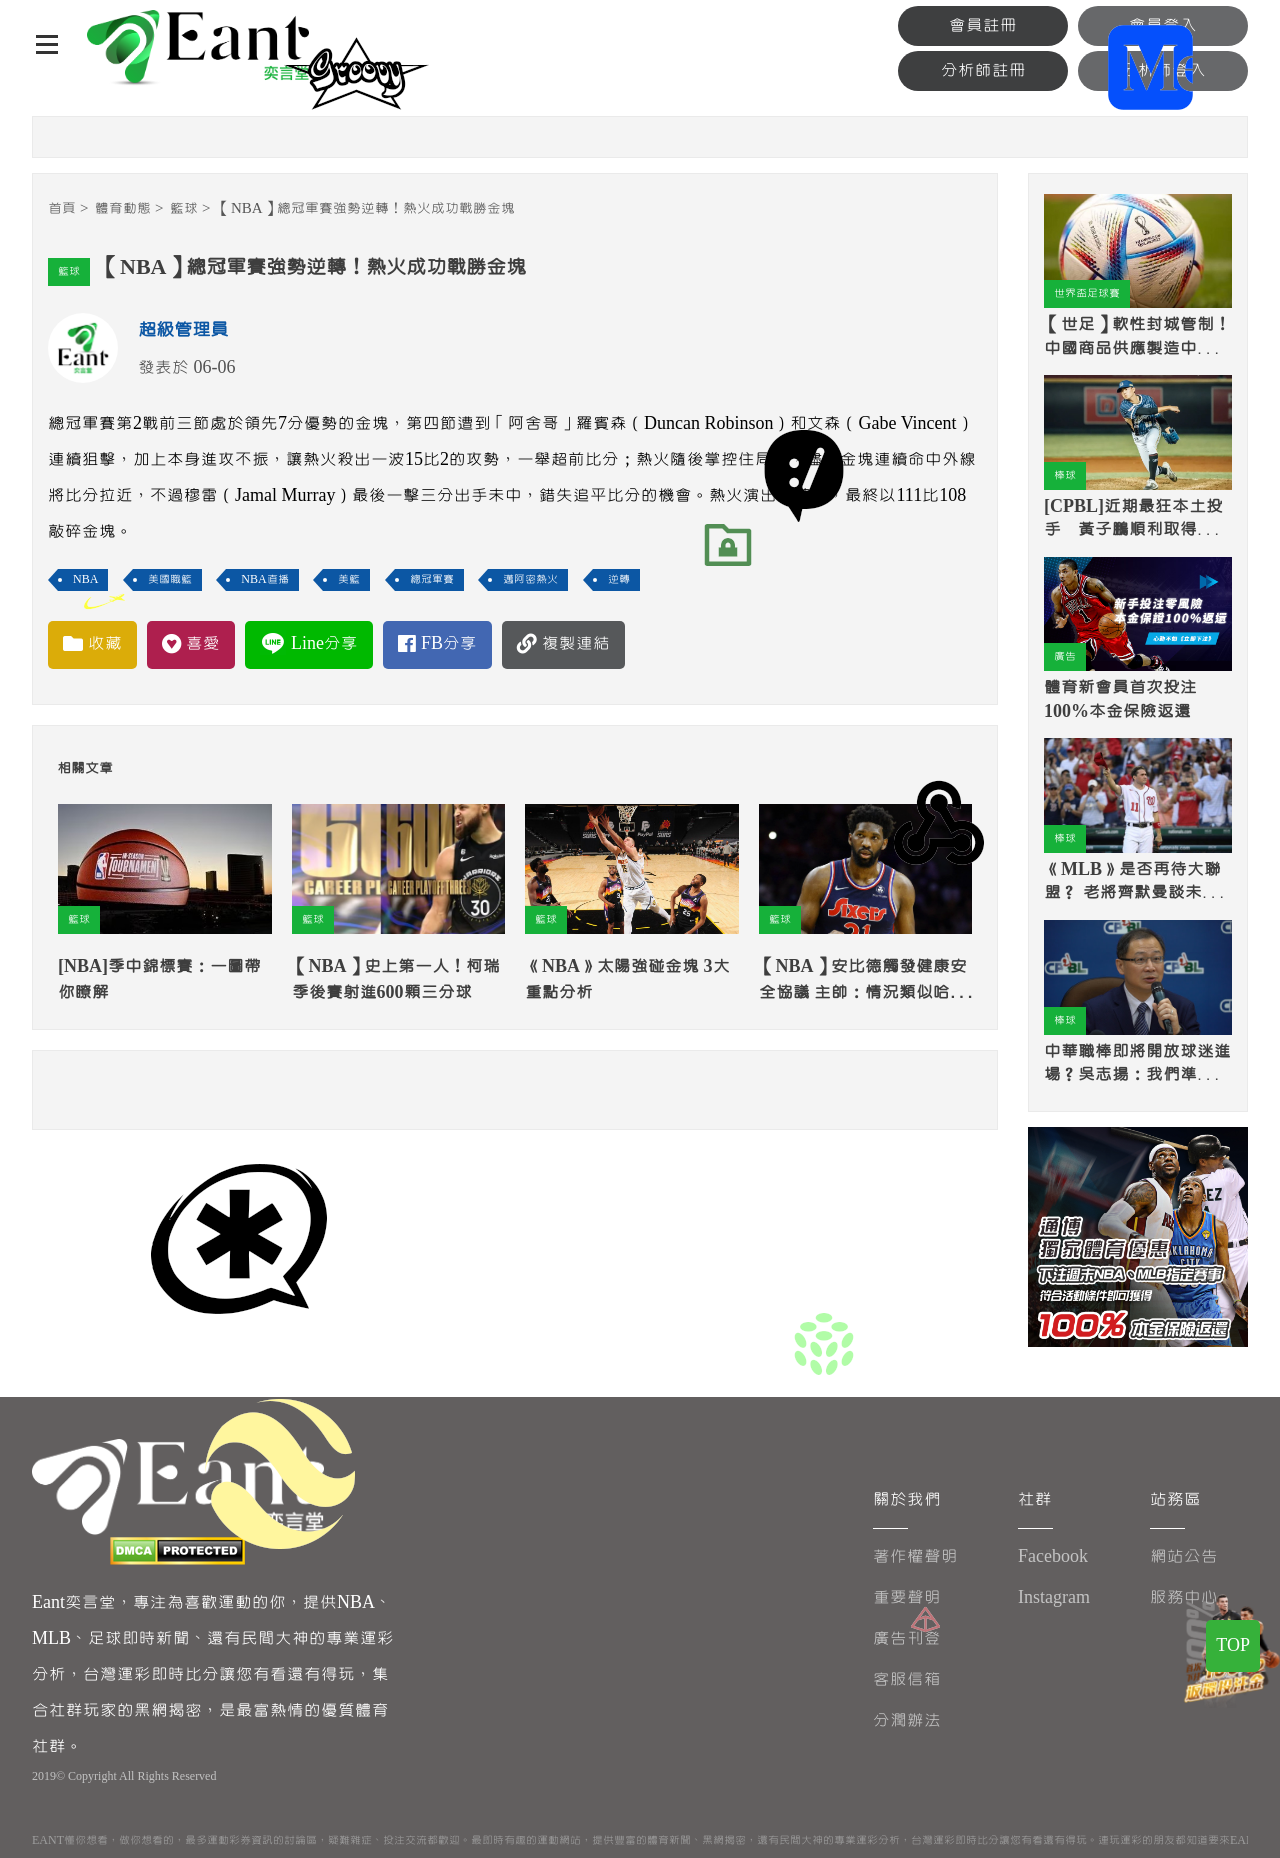 The height and width of the screenshot is (1858, 1280). Describe the element at coordinates (356, 73) in the screenshot. I see `apache groovy programming language logo` at that location.